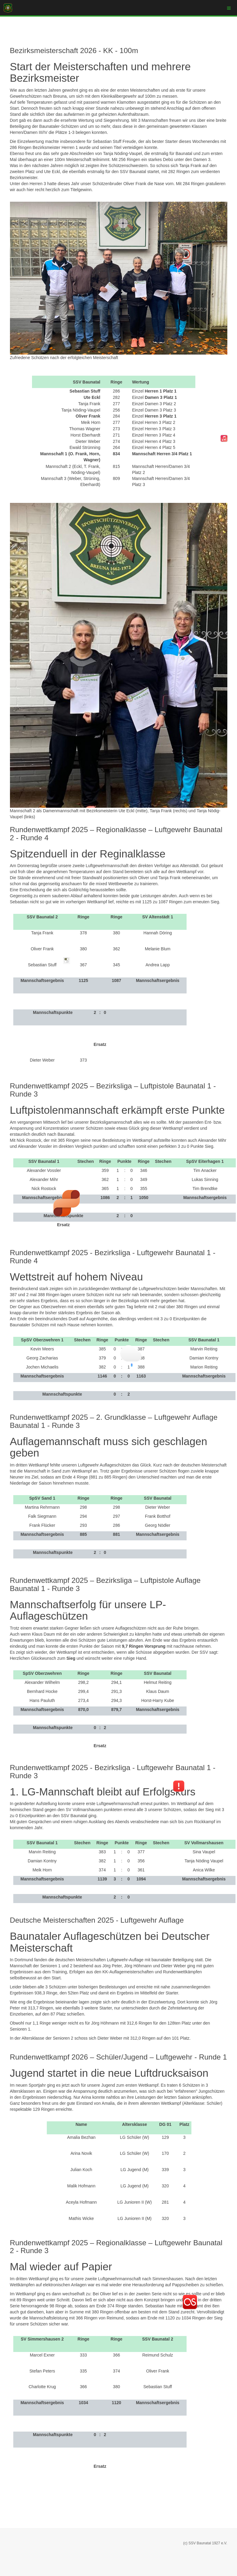 The height and width of the screenshot is (2576, 237). What do you see at coordinates (179, 1786) in the screenshot?
I see `view system crash reports or error logs` at bounding box center [179, 1786].